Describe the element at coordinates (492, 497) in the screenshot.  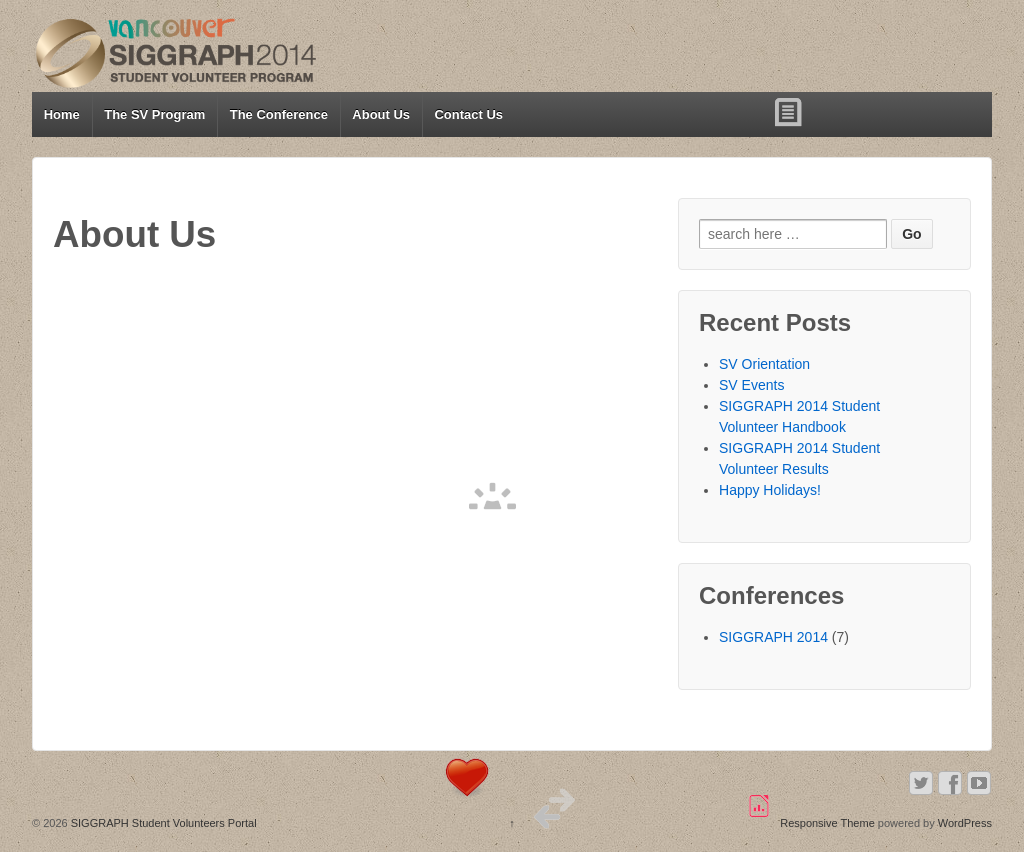
I see `adjust keyboard backlight brightness` at that location.